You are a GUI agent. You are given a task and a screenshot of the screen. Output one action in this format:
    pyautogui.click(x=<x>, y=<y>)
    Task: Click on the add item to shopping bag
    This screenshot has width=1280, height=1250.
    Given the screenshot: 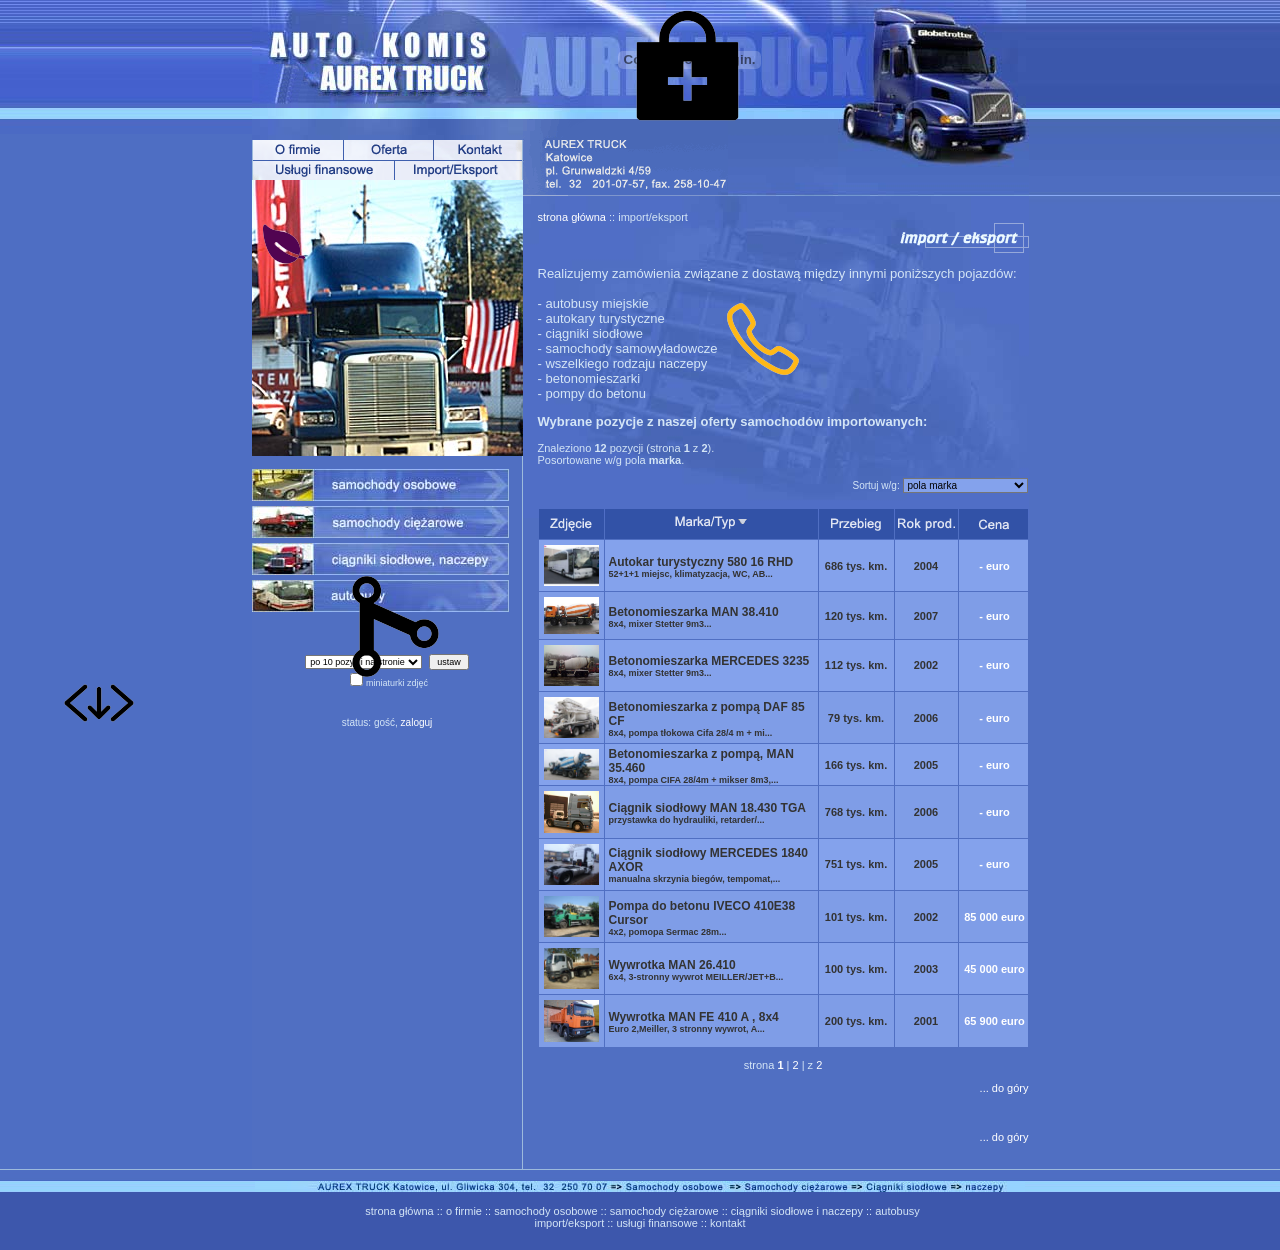 What is the action you would take?
    pyautogui.click(x=687, y=65)
    